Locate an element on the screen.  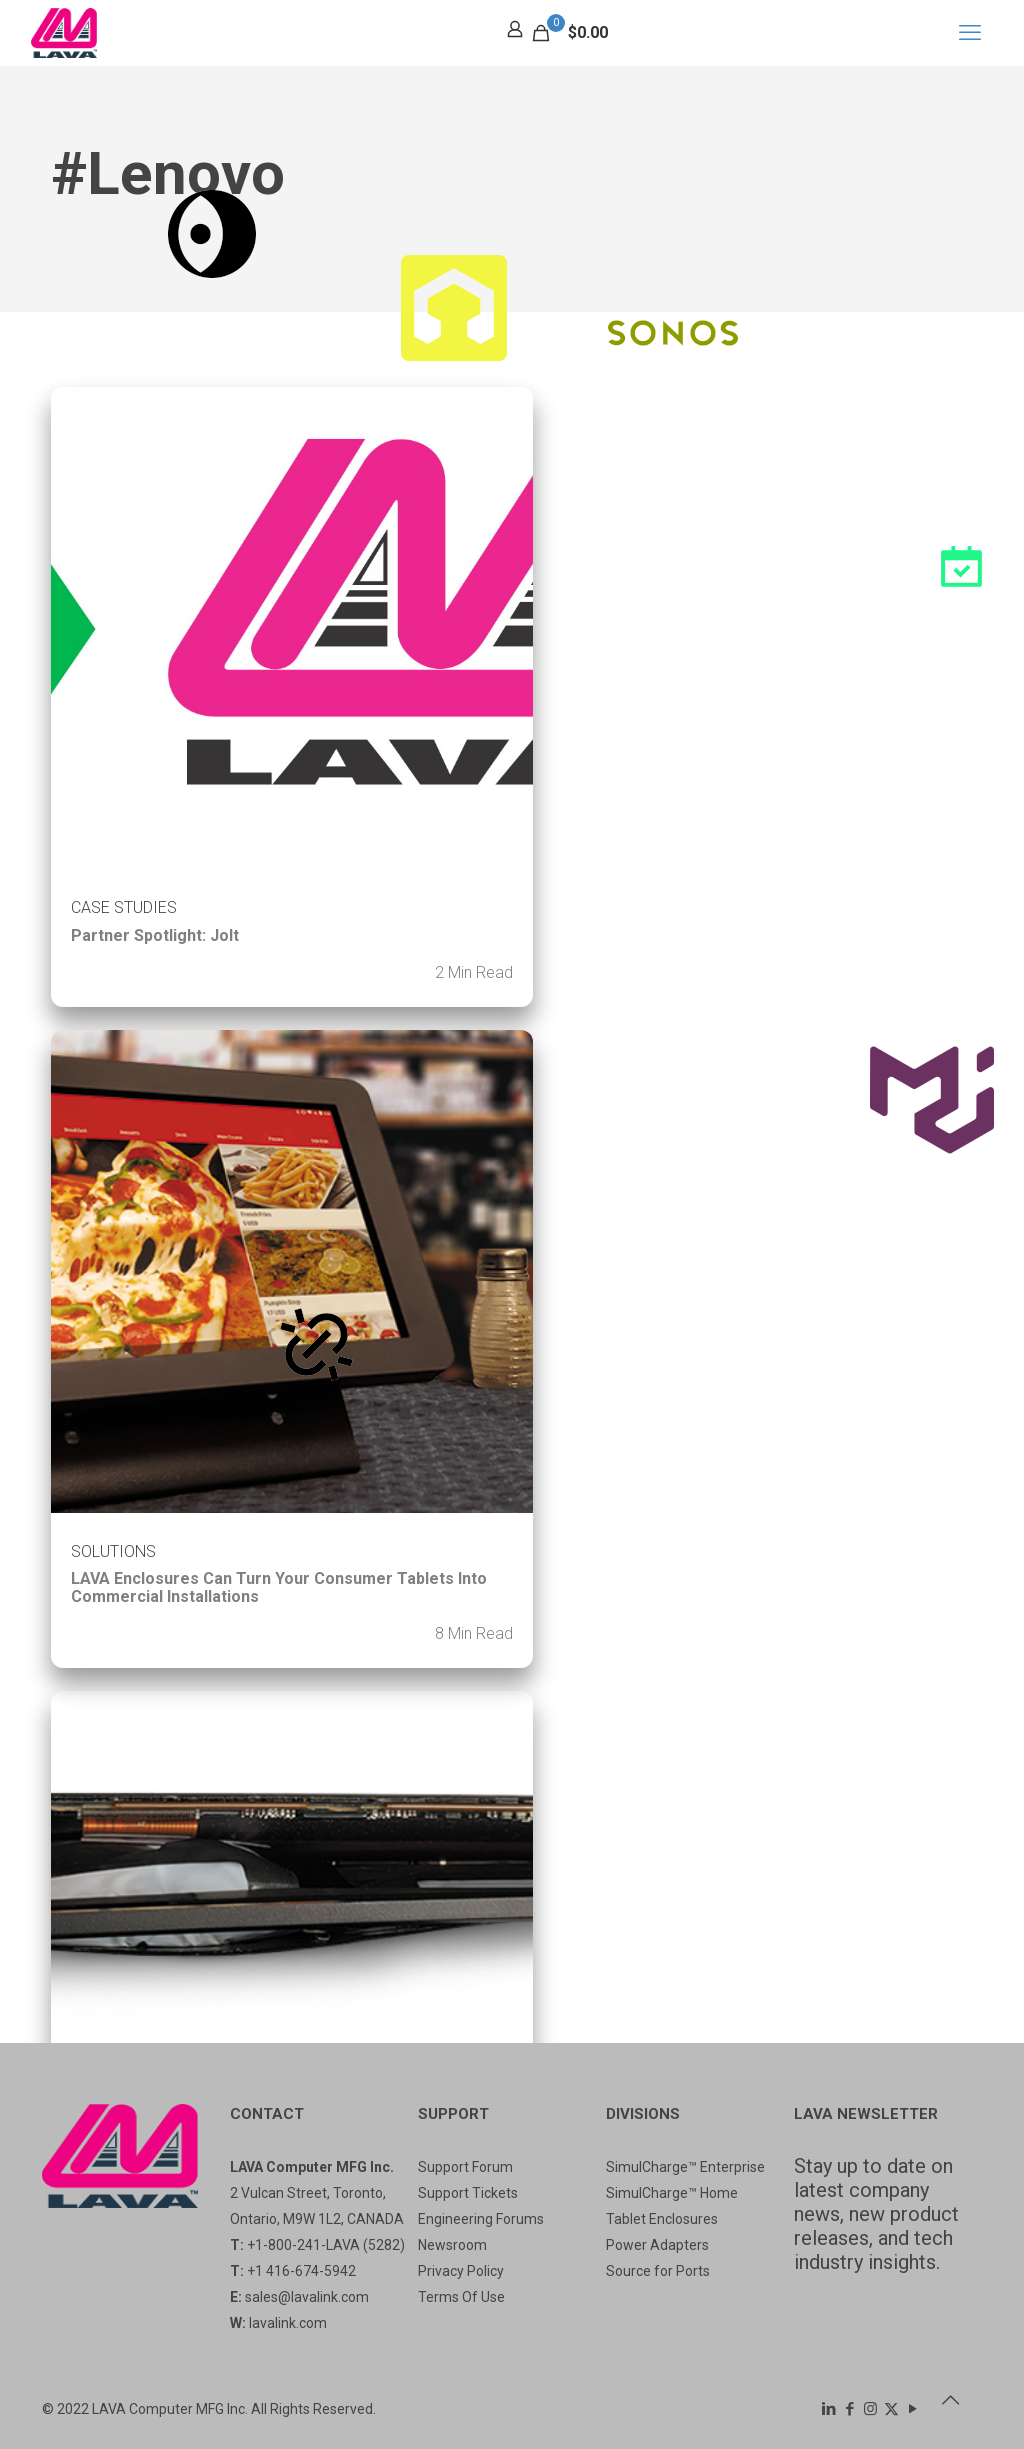
open the Sonos app is located at coordinates (673, 333).